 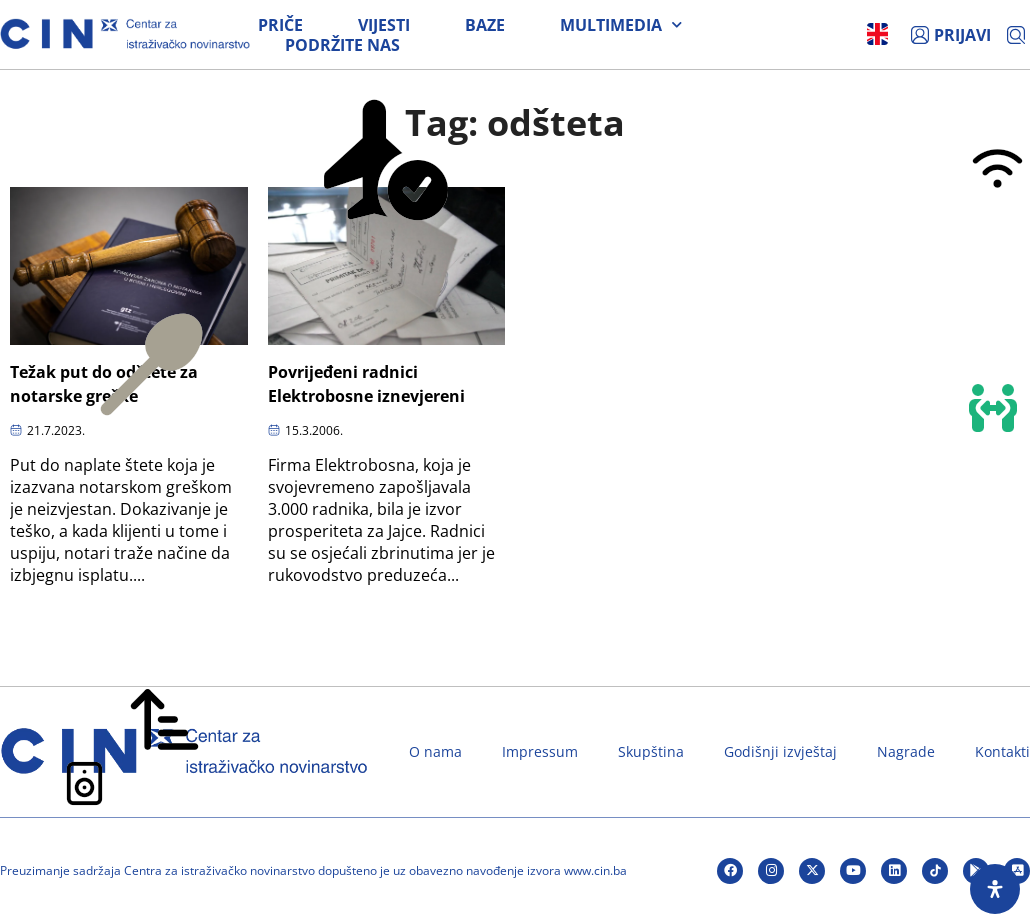 What do you see at coordinates (164, 719) in the screenshot?
I see `sort items in ascending order` at bounding box center [164, 719].